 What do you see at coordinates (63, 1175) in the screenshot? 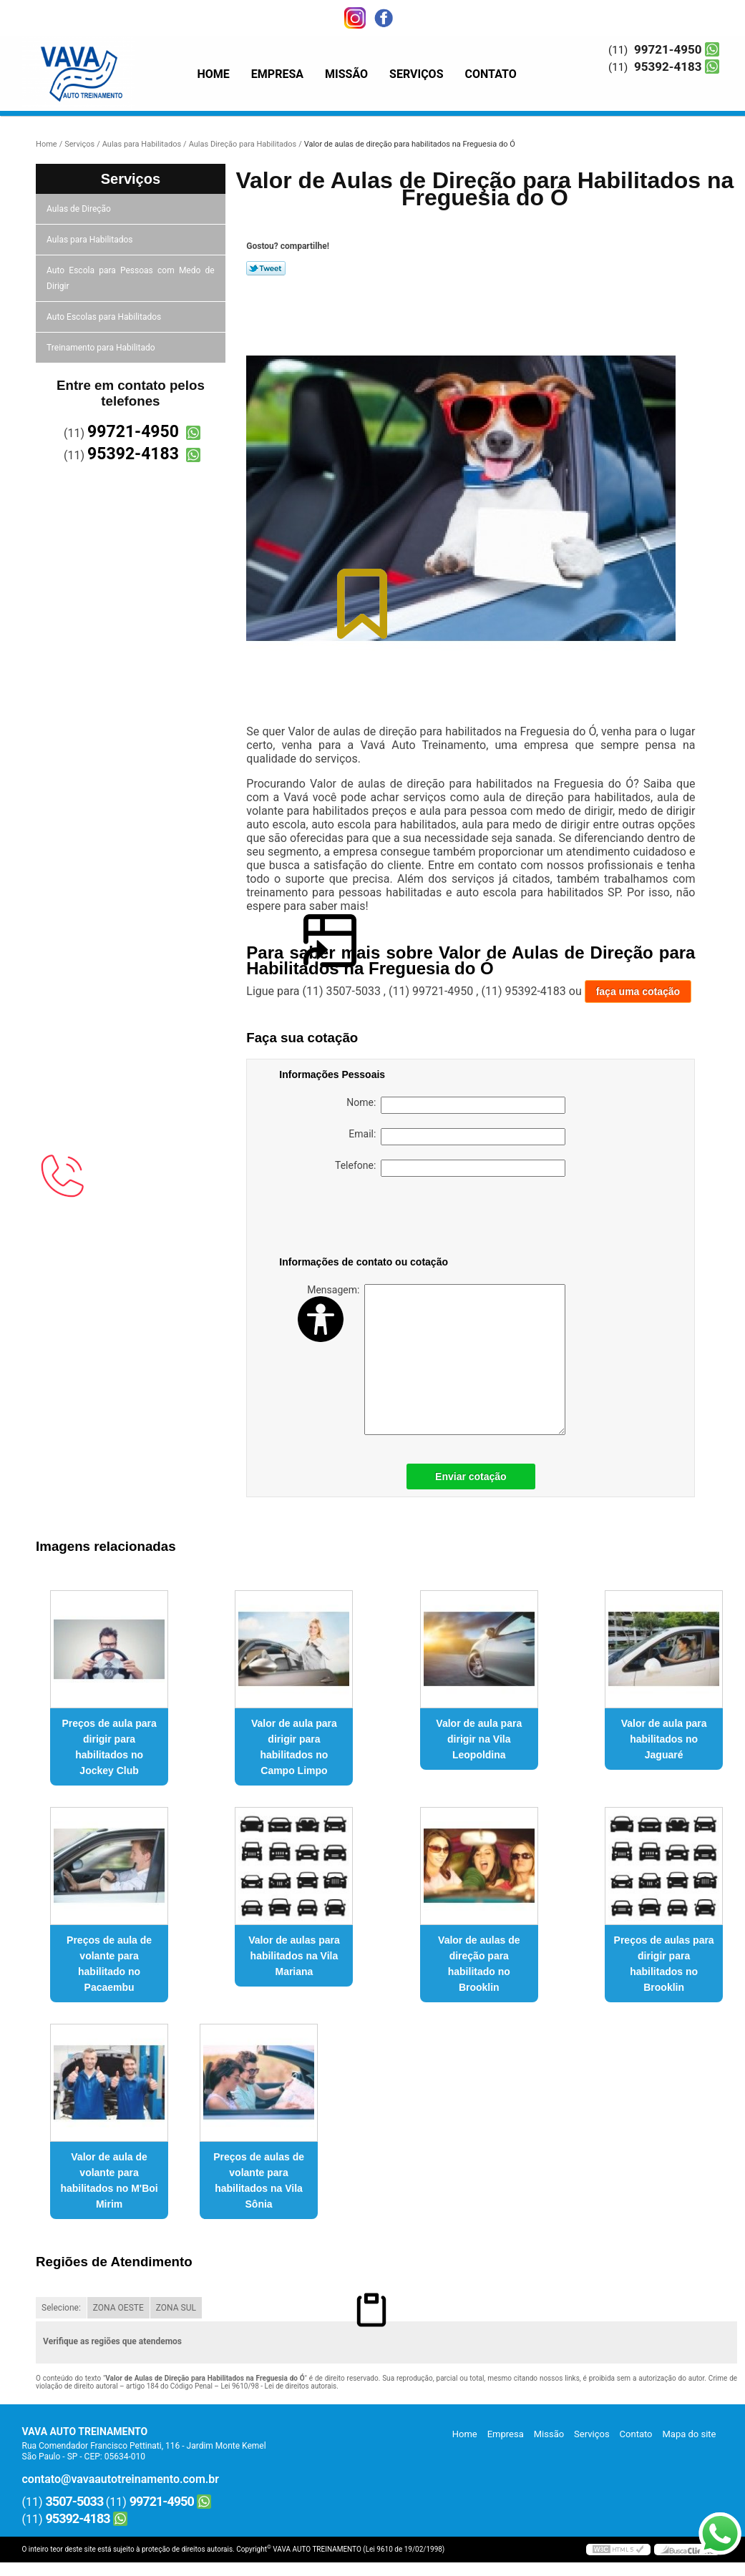
I see `make a phone call` at bounding box center [63, 1175].